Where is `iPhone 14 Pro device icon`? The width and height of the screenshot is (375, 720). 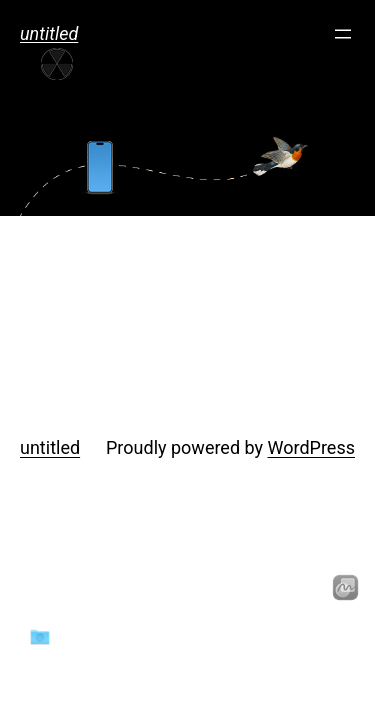
iPhone 14 Pro device icon is located at coordinates (100, 168).